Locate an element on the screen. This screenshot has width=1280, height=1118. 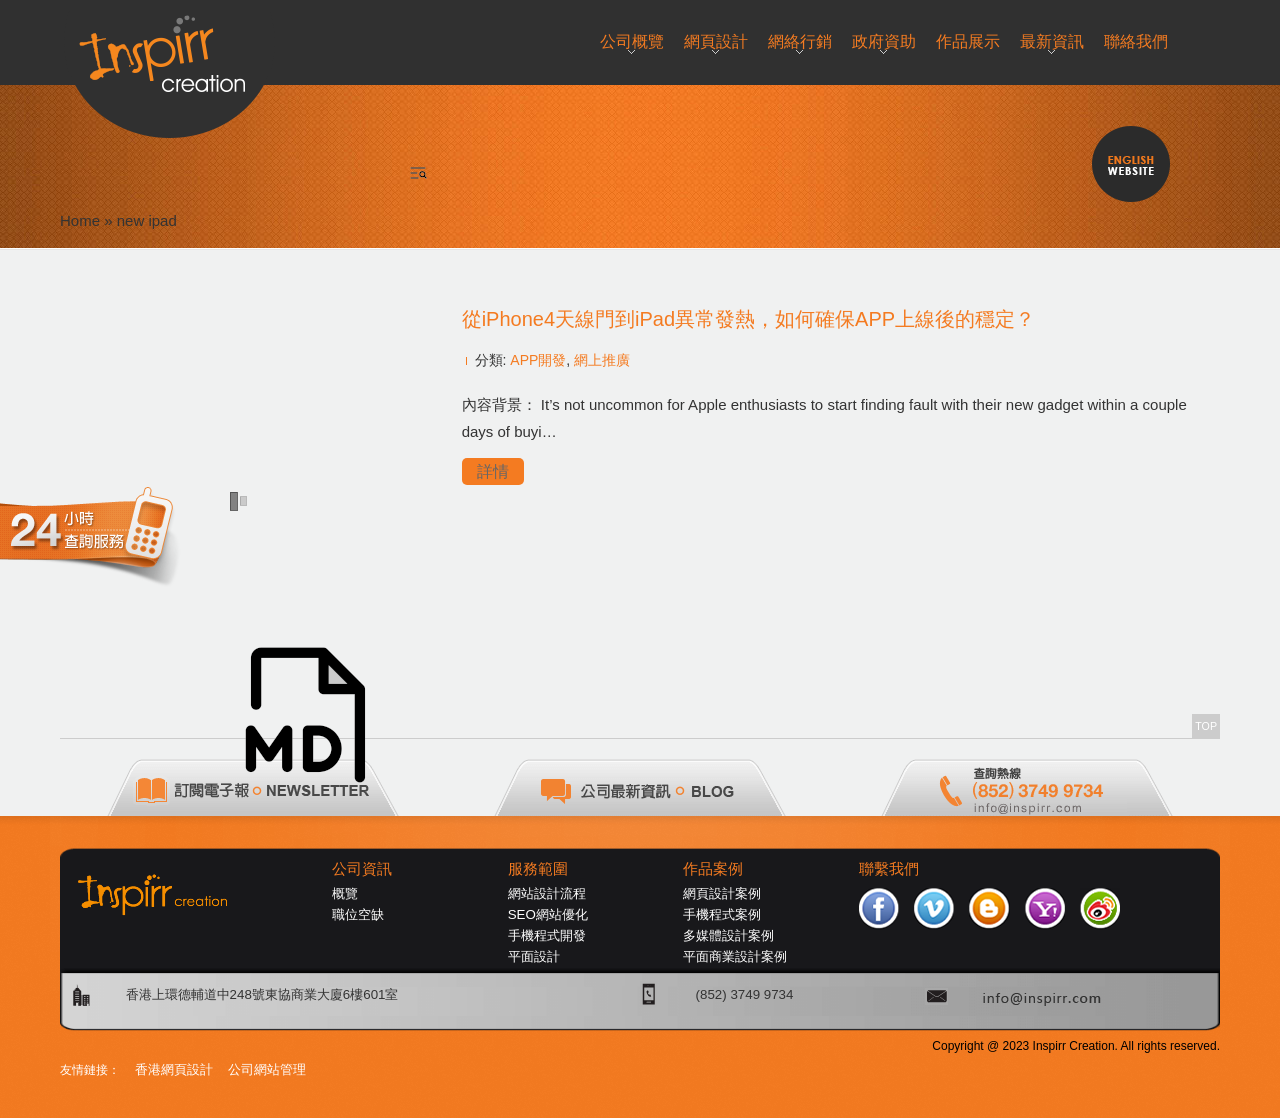
markdown file type indicator is located at coordinates (308, 715).